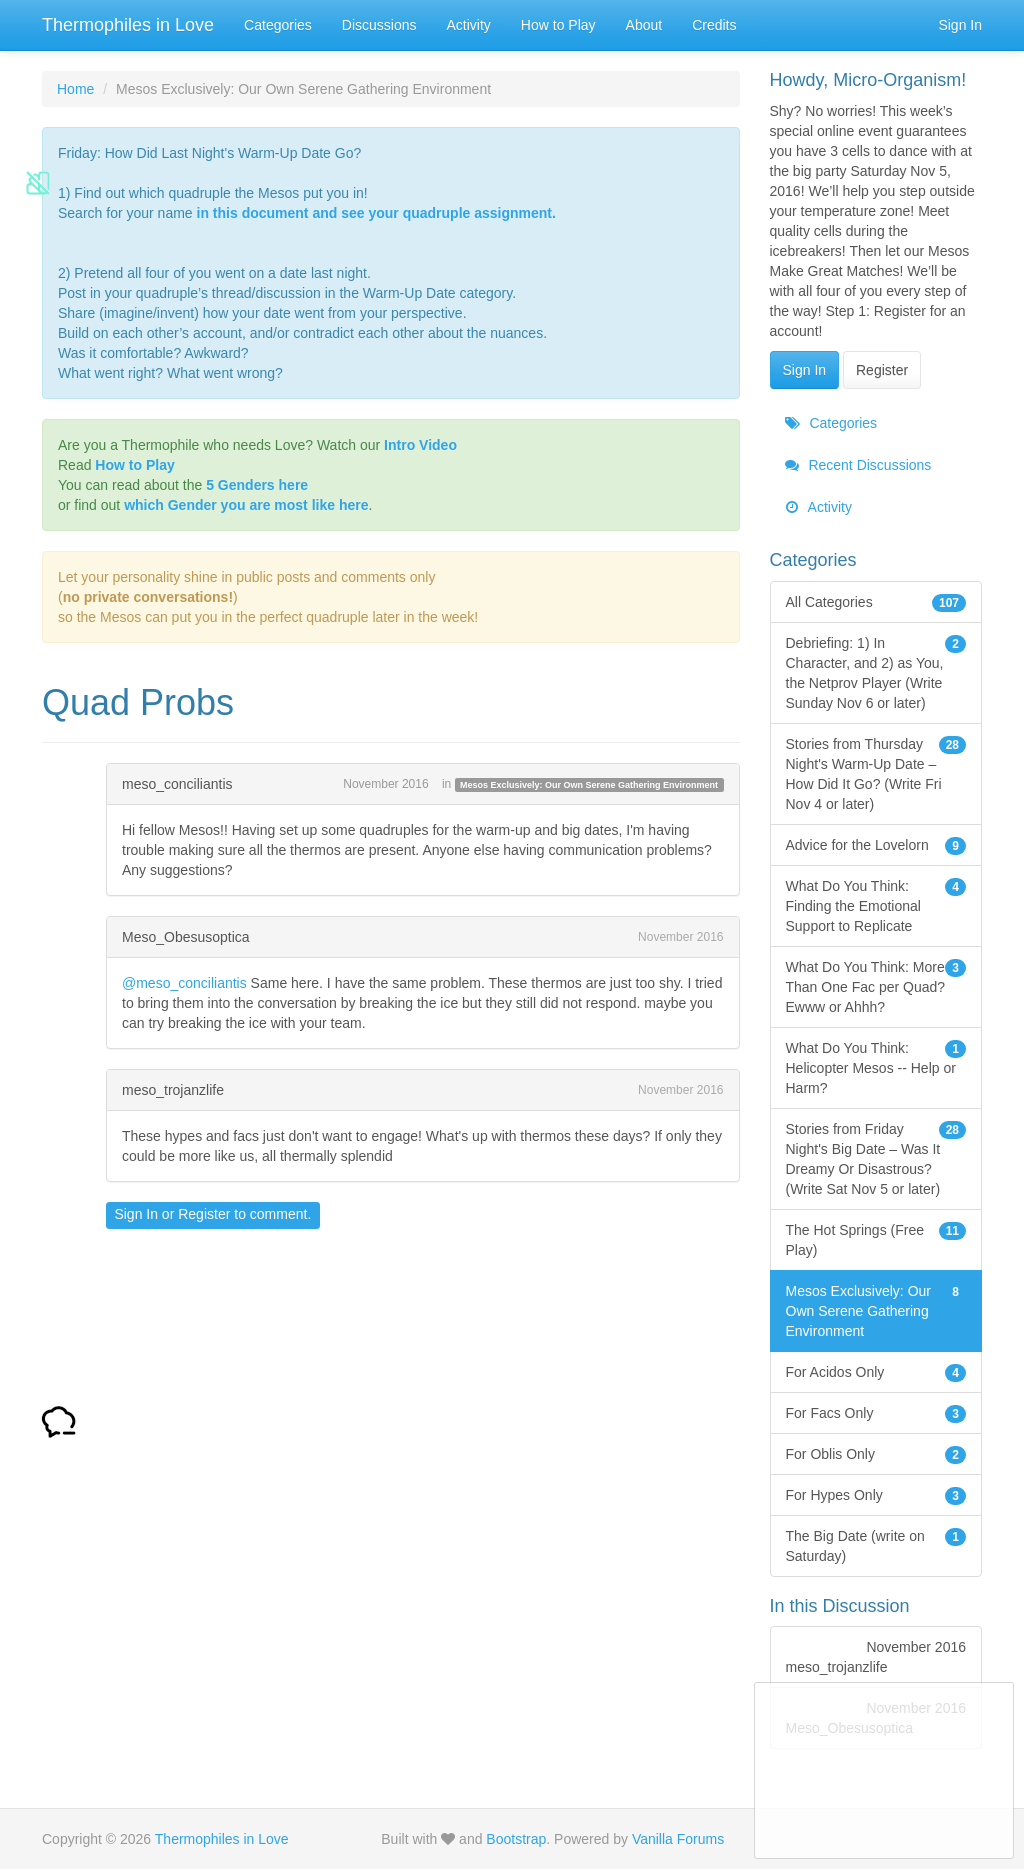 This screenshot has width=1024, height=1869. I want to click on disable color picker or swatch tool, so click(38, 183).